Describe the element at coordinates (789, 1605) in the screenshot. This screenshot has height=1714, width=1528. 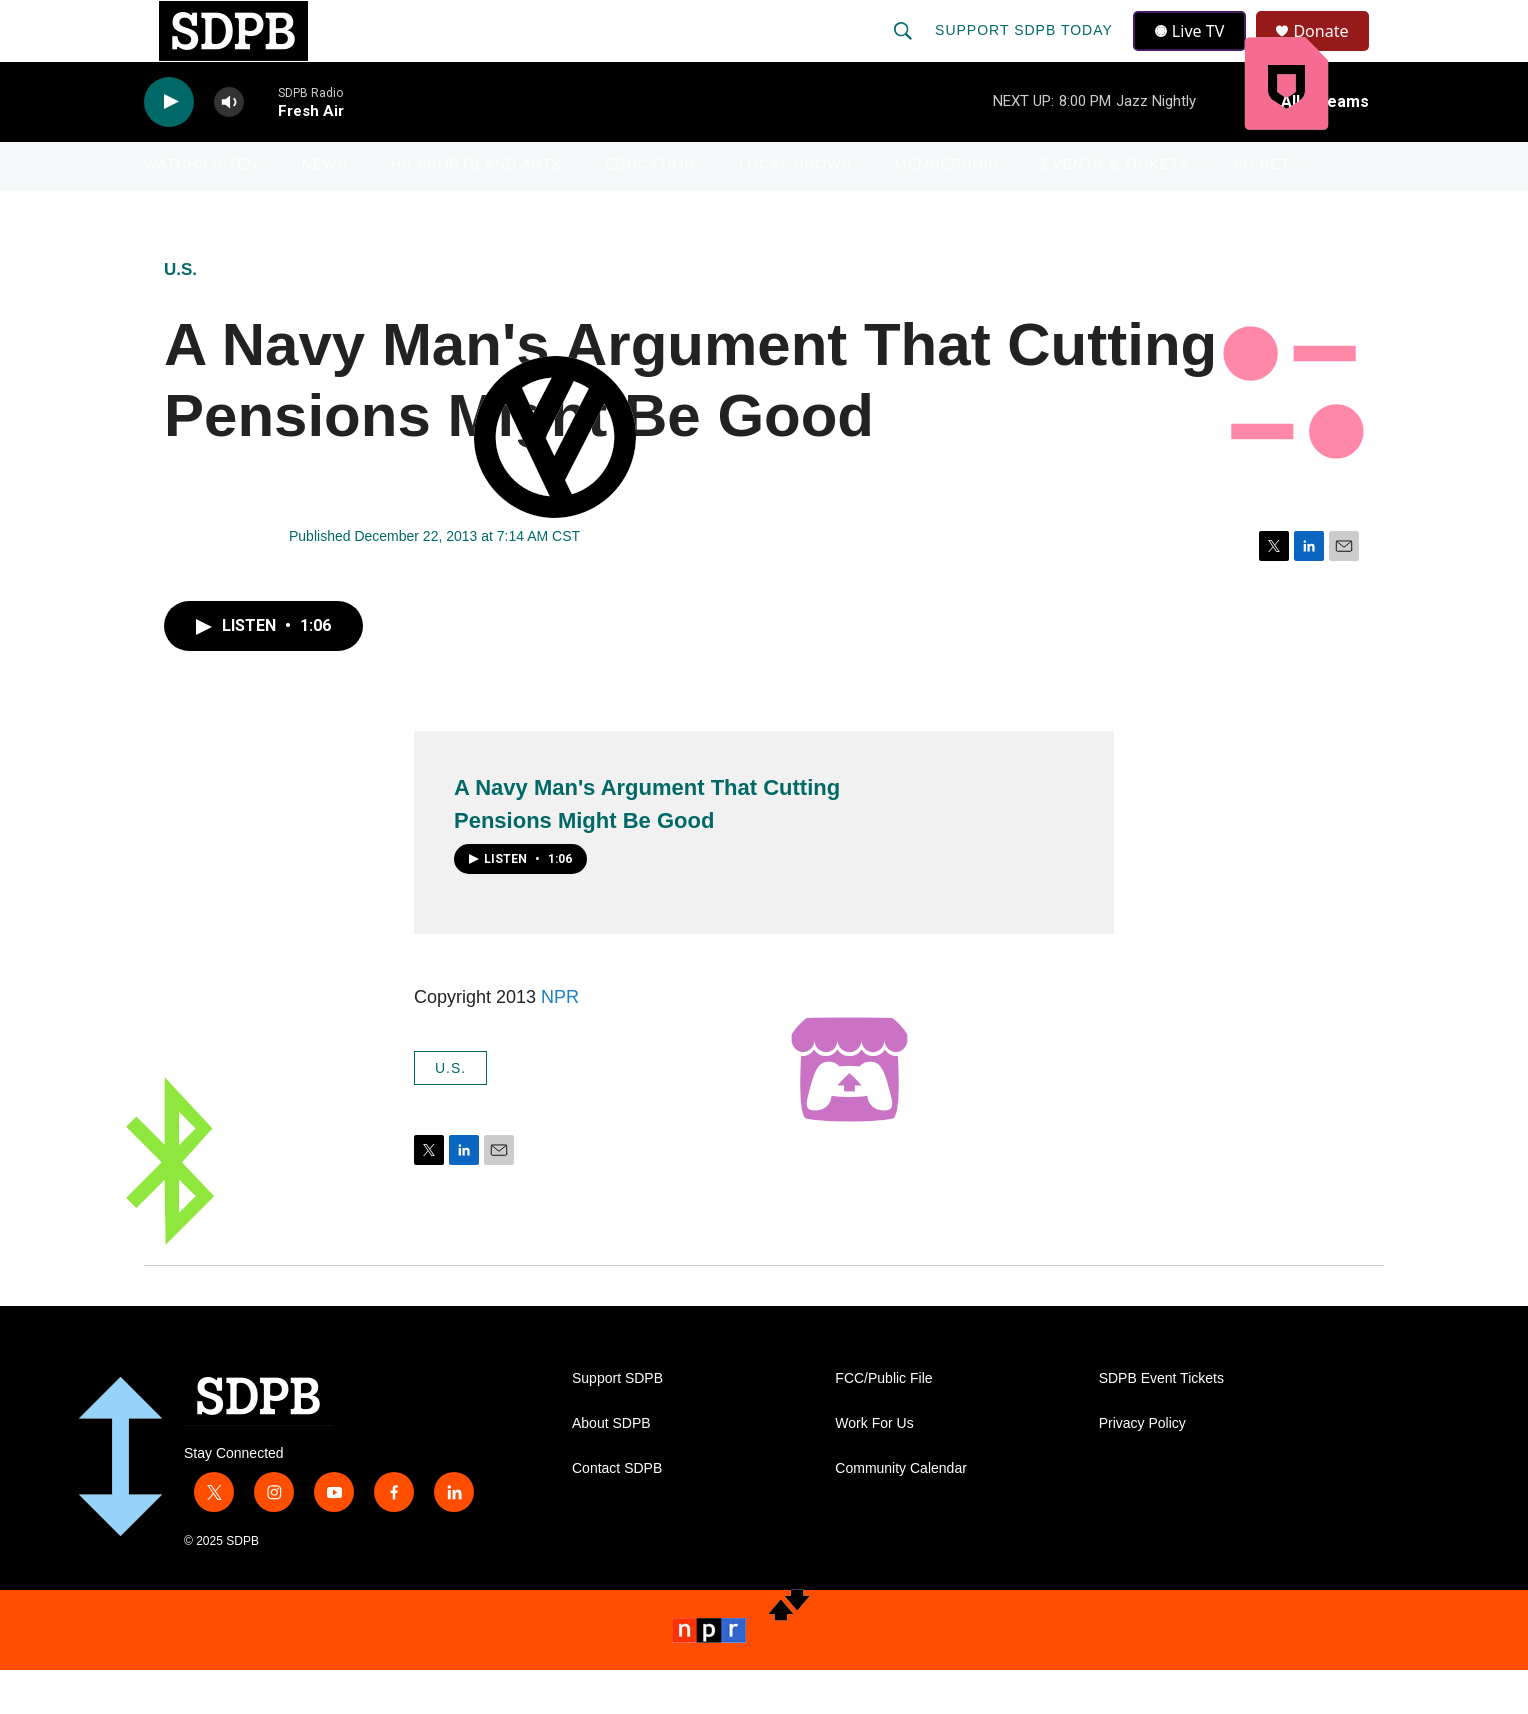
I see `betfair logo` at that location.